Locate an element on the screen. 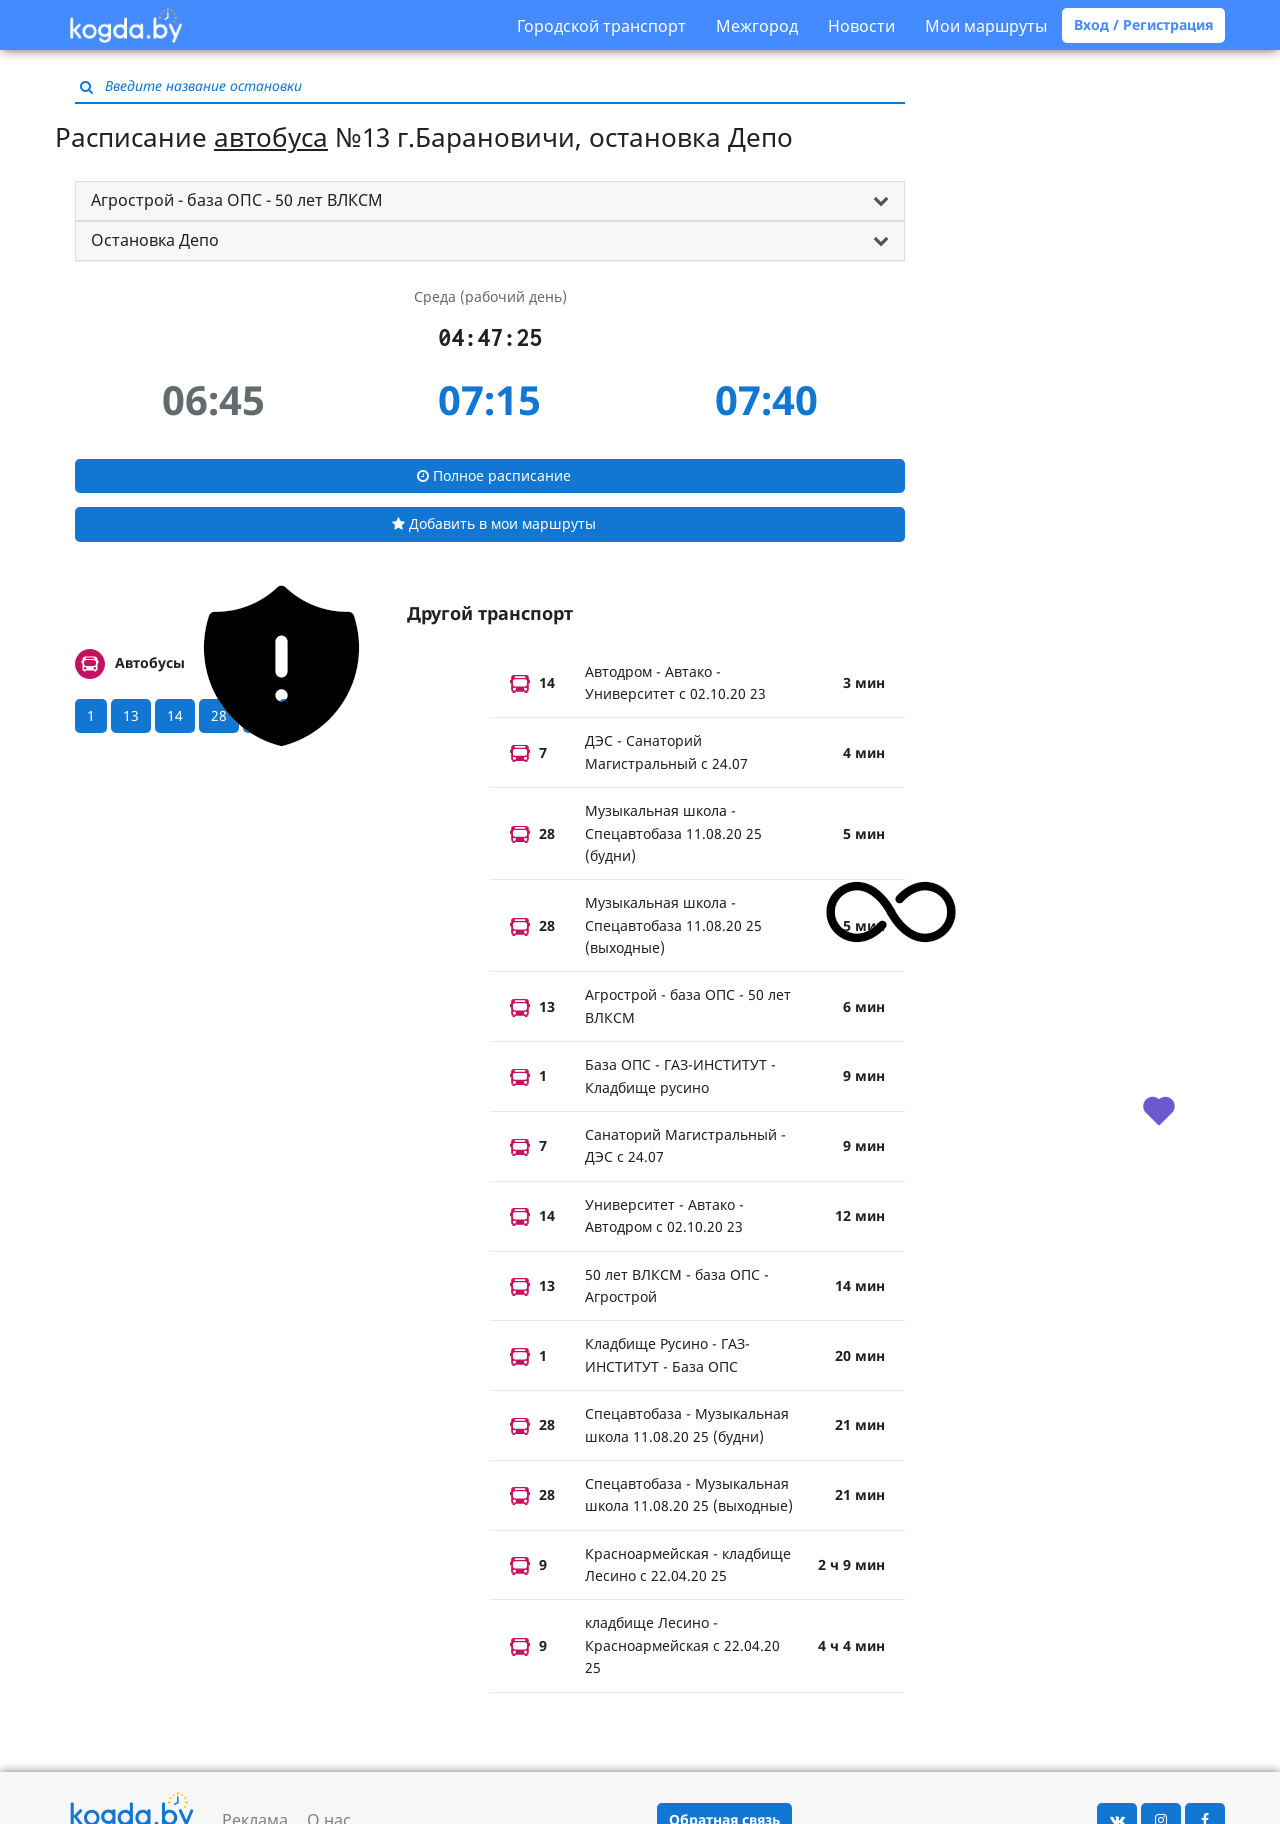 The width and height of the screenshot is (1280, 1824). toggle infinite loop or repeat mode is located at coordinates (891, 912).